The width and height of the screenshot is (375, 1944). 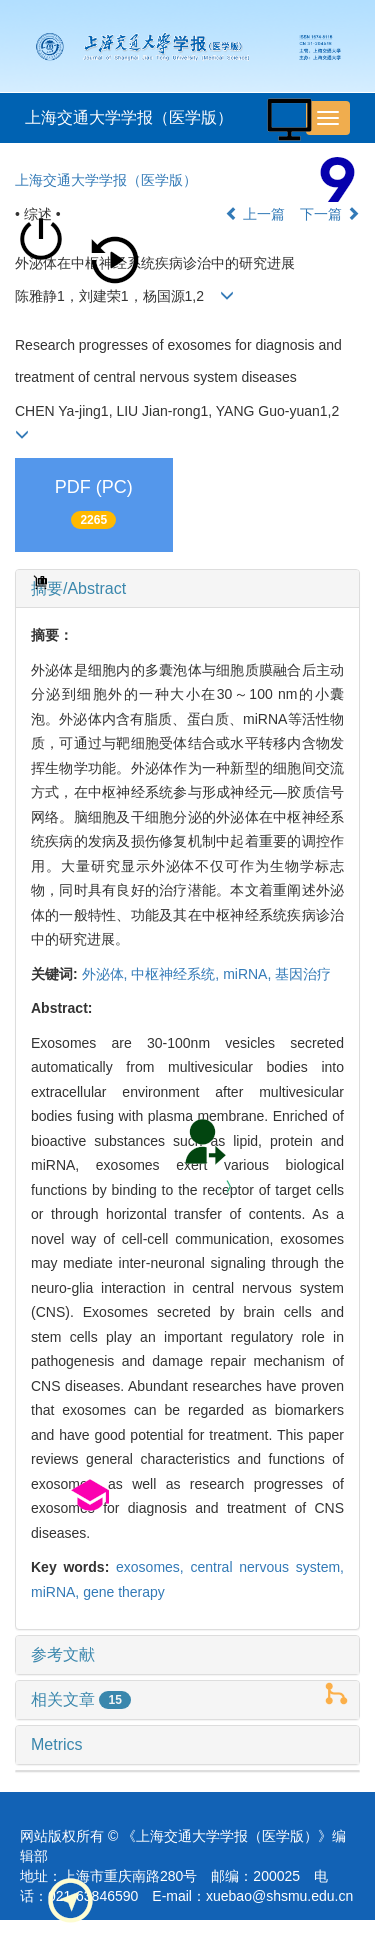 I want to click on access luggage or baggage services, so click(x=41, y=582).